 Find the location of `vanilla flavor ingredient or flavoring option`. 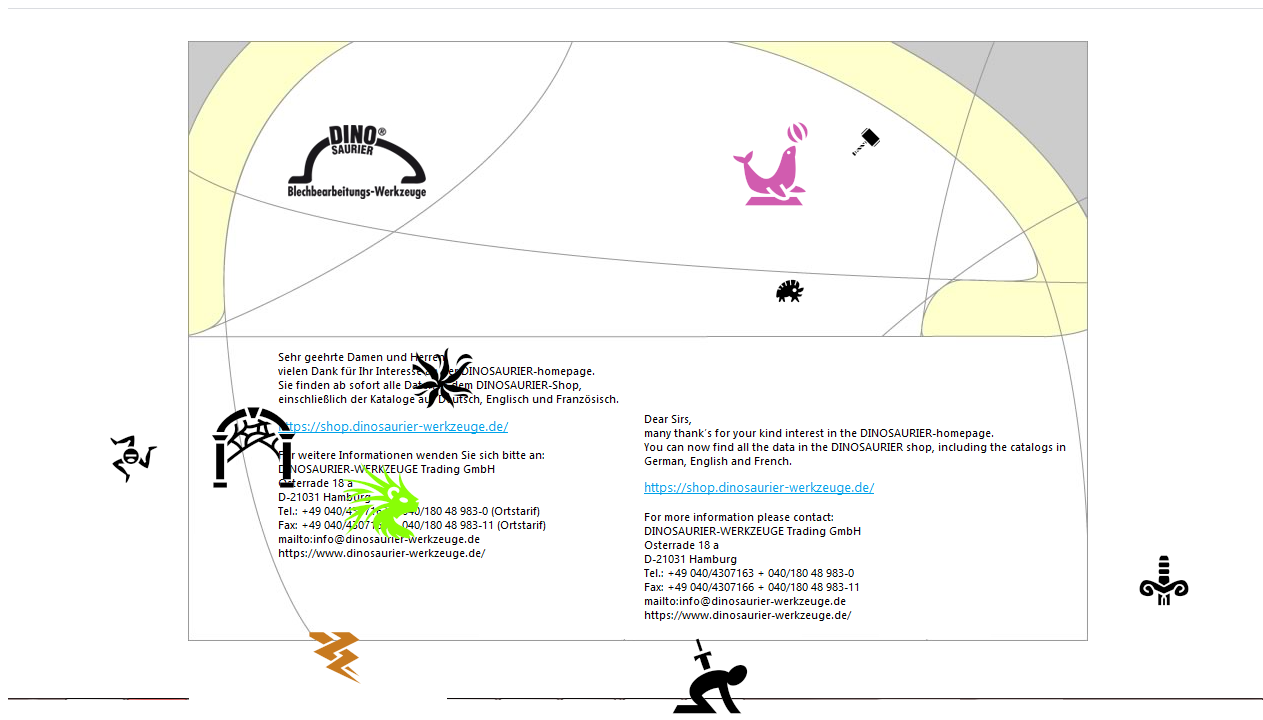

vanilla flavor ingredient or flavoring option is located at coordinates (442, 377).